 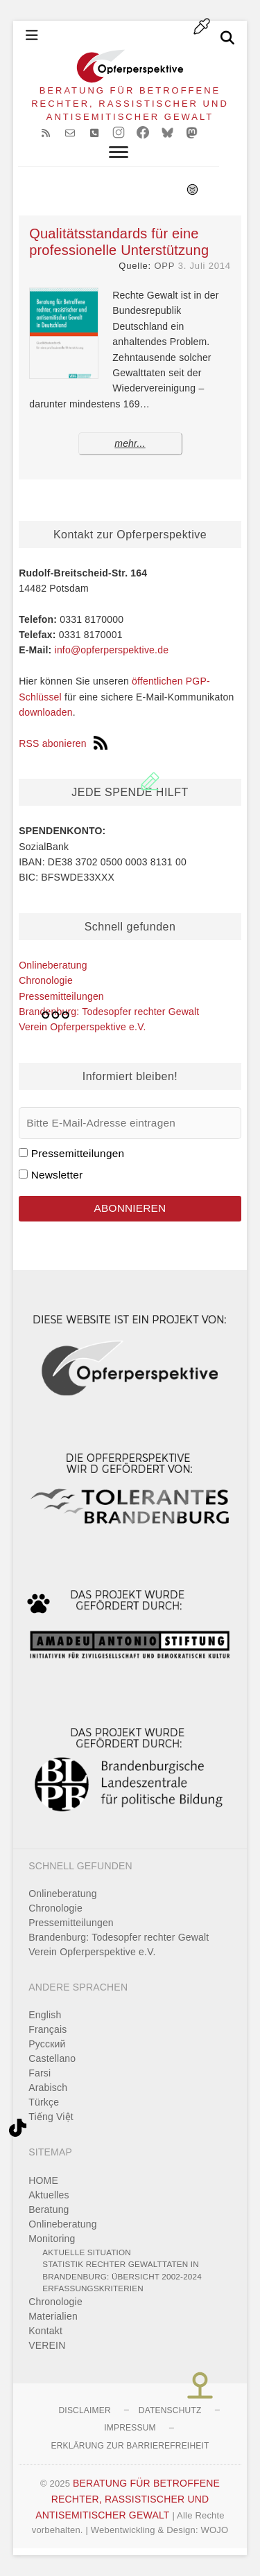 What do you see at coordinates (150, 782) in the screenshot?
I see `edit text or content` at bounding box center [150, 782].